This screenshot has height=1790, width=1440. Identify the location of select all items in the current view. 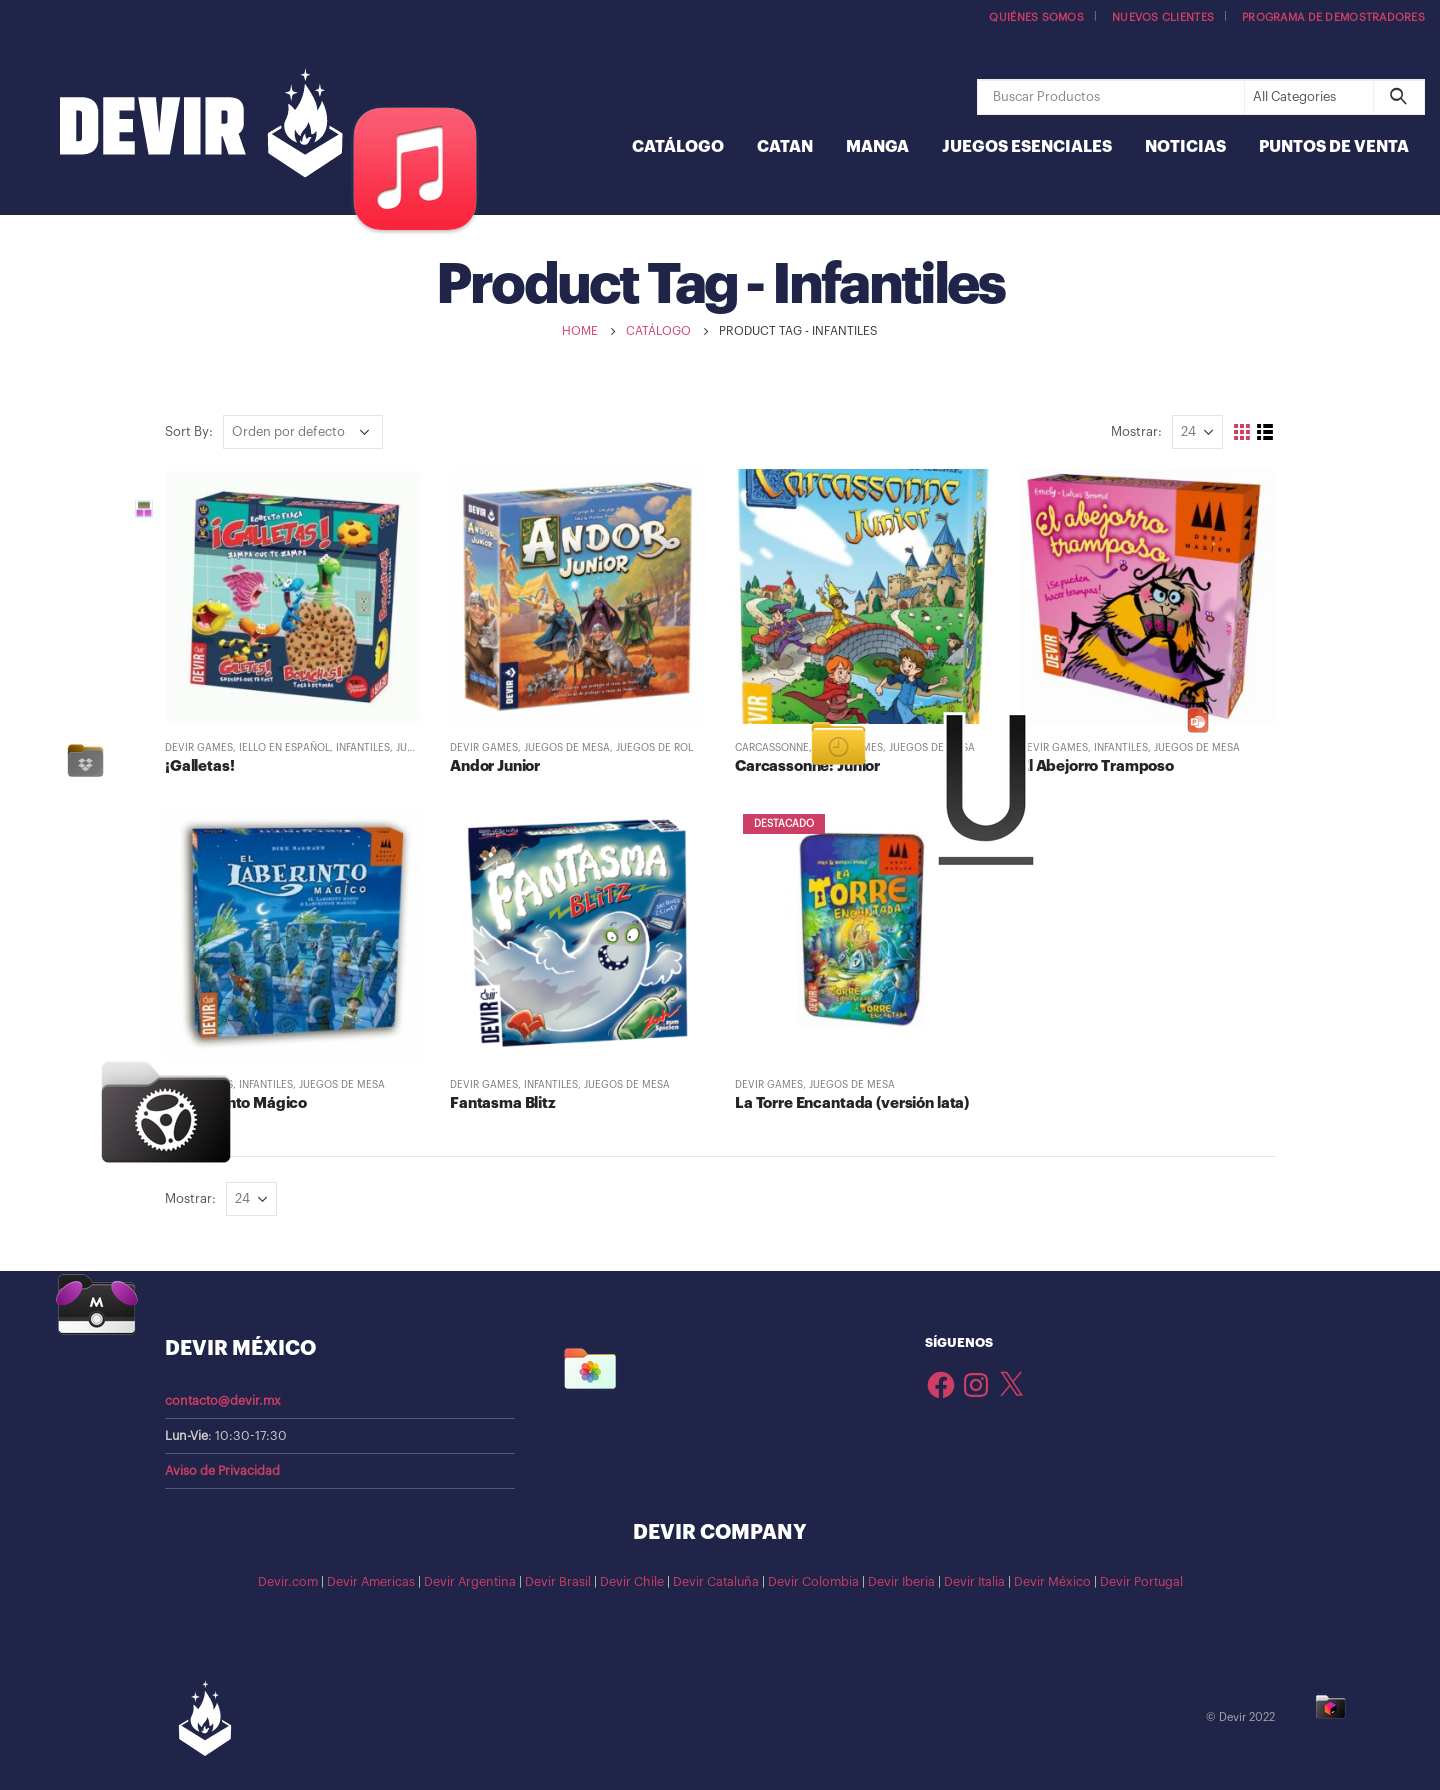
(144, 509).